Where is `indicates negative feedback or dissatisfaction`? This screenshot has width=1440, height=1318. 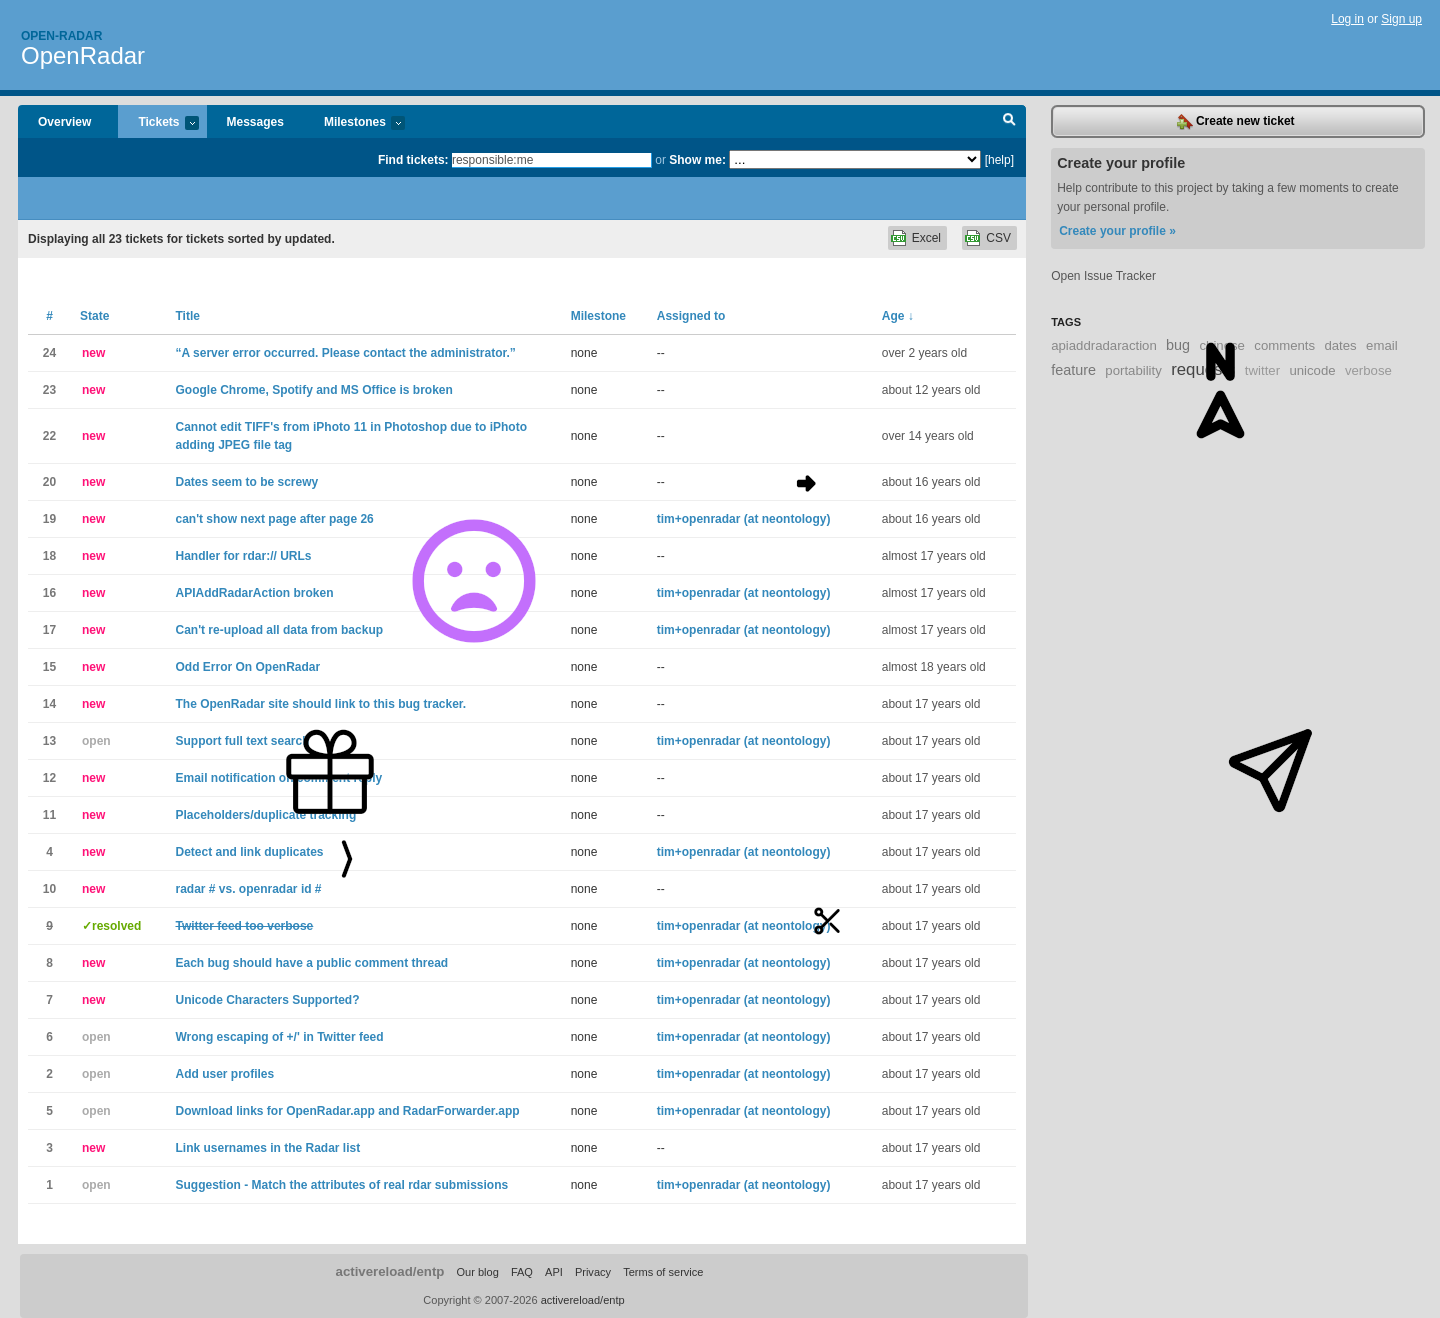 indicates negative feedback or dissatisfaction is located at coordinates (474, 581).